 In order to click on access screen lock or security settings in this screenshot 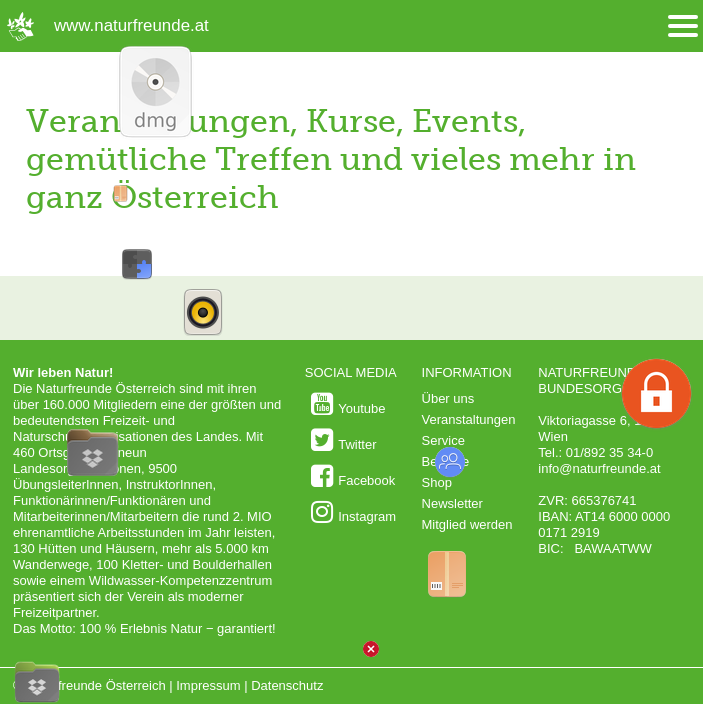, I will do `click(656, 393)`.